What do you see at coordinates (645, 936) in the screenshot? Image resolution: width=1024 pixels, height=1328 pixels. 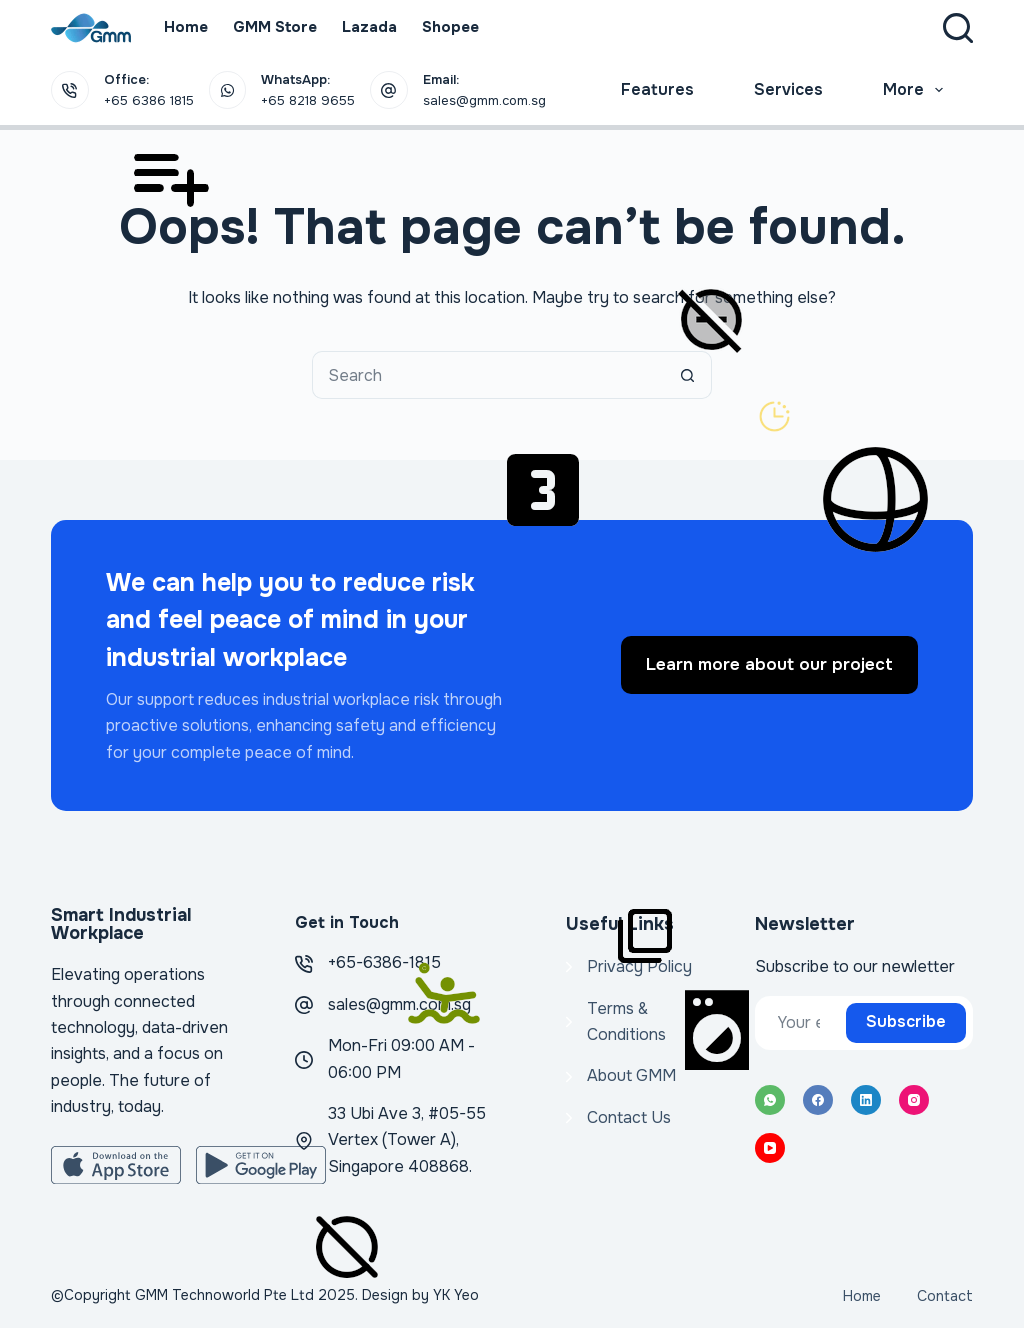 I see `view multiple layers or stacked items` at bounding box center [645, 936].